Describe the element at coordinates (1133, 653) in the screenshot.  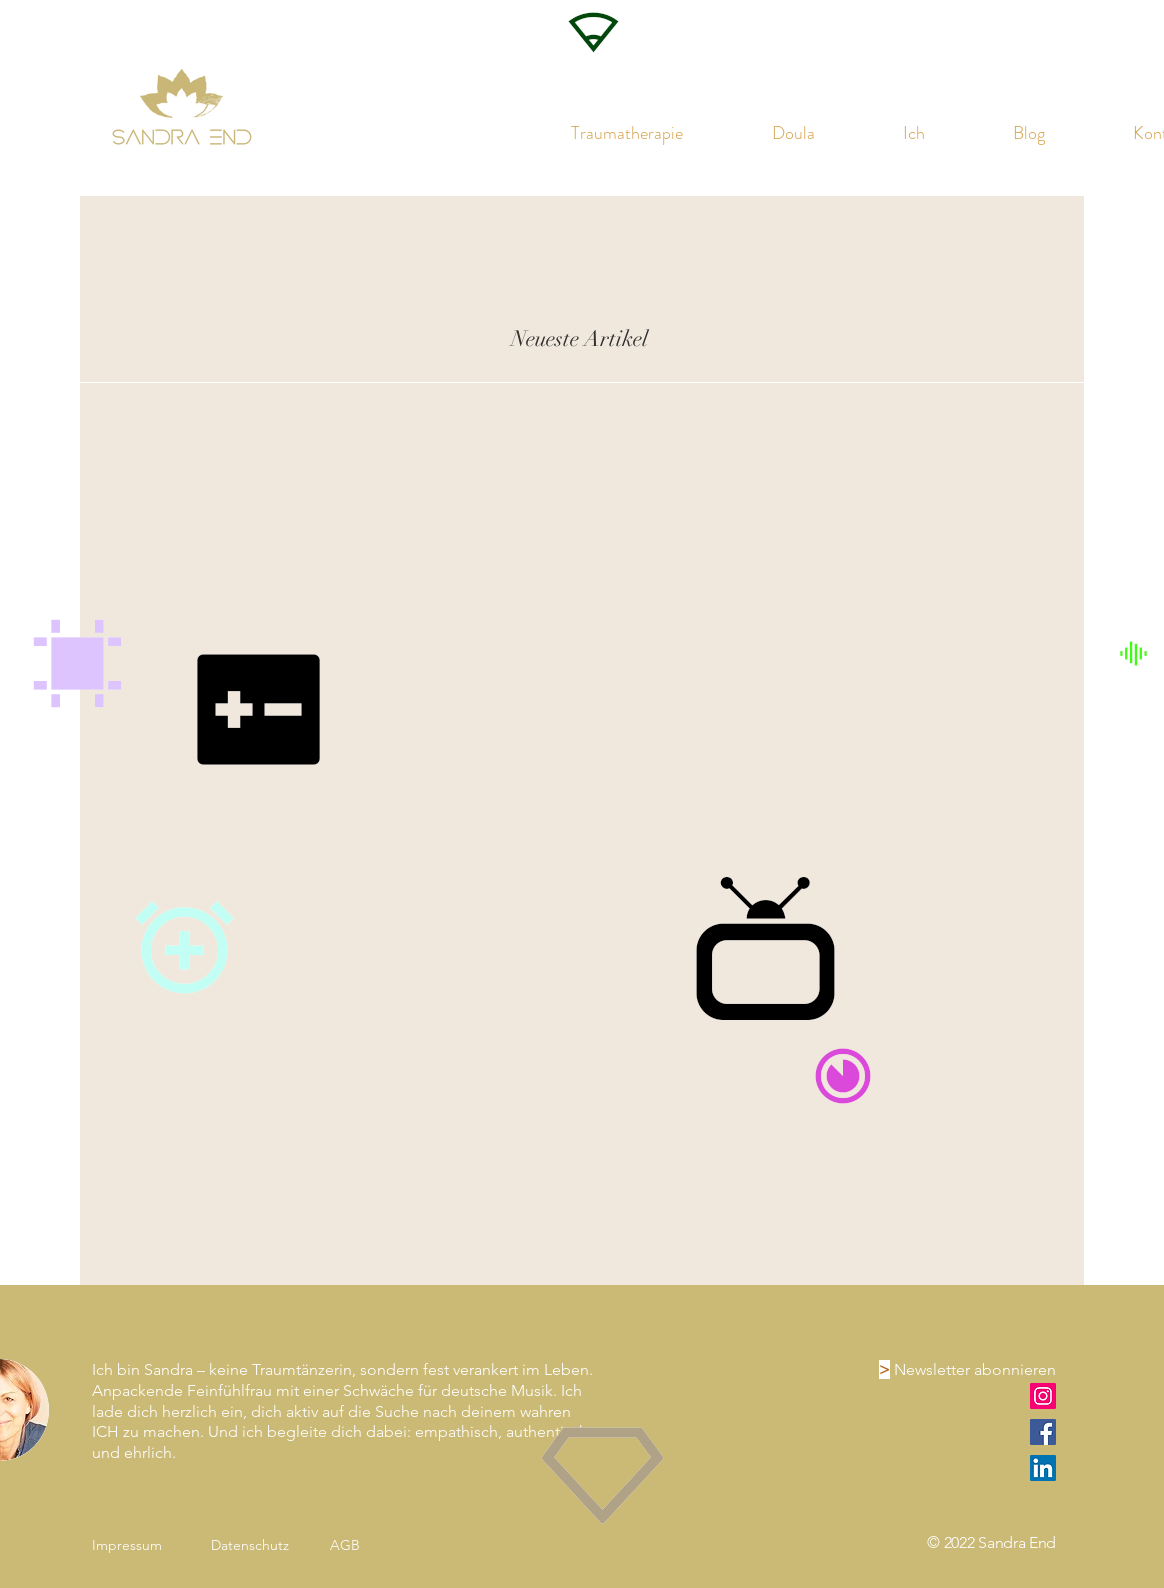
I see `voice recognition or audio waveform indicator` at that location.